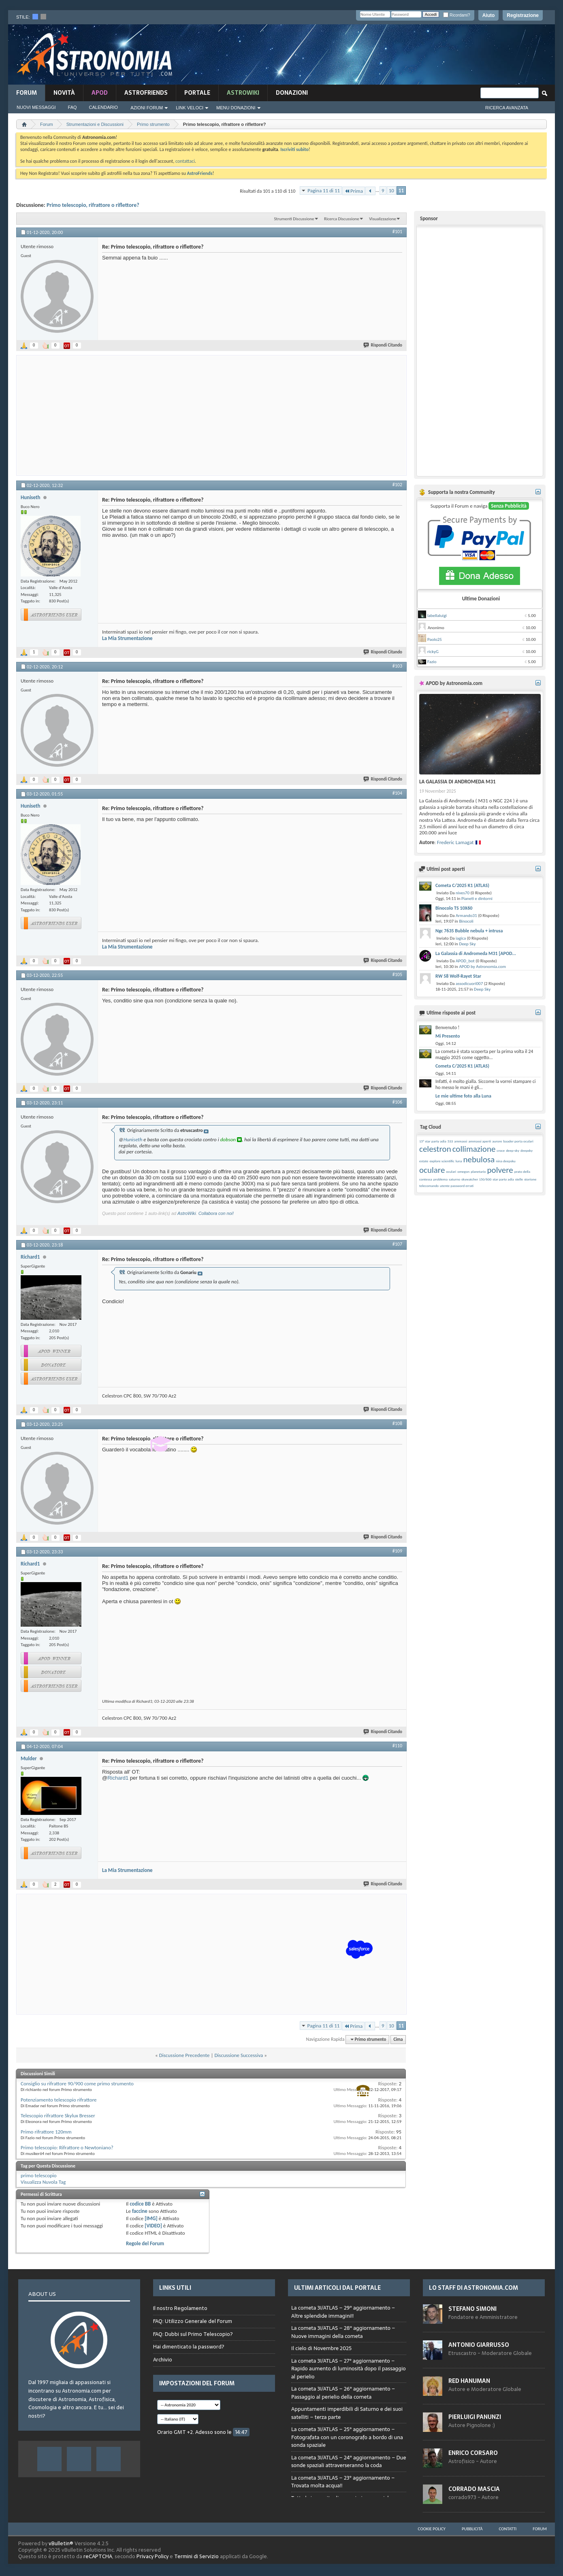  I want to click on access education or learning resources, so click(160, 1444).